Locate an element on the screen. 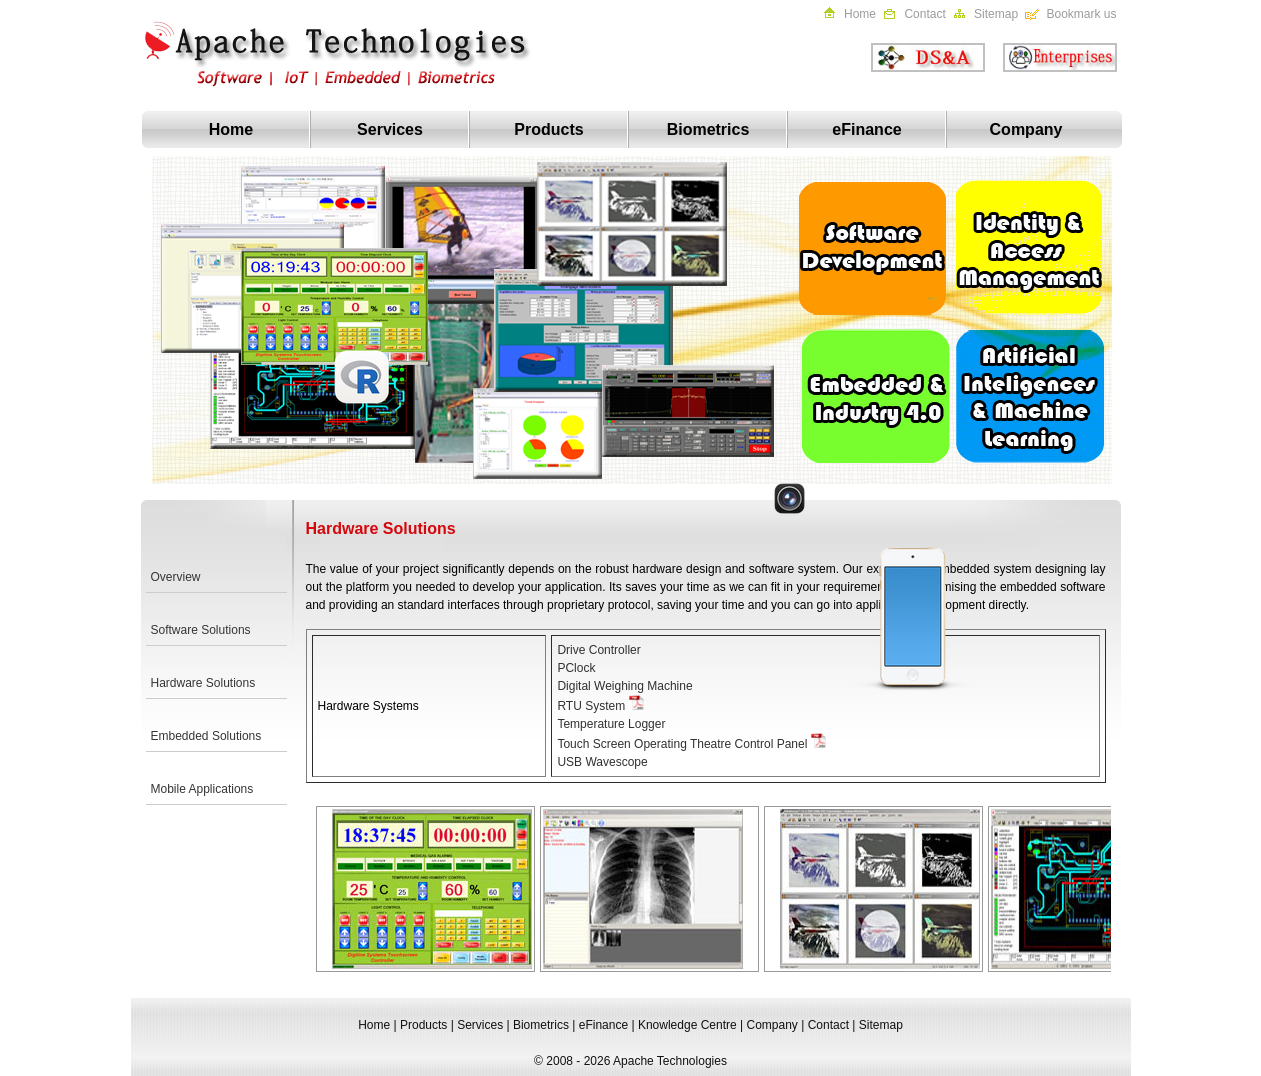 This screenshot has width=1261, height=1076. open the camera app is located at coordinates (789, 498).